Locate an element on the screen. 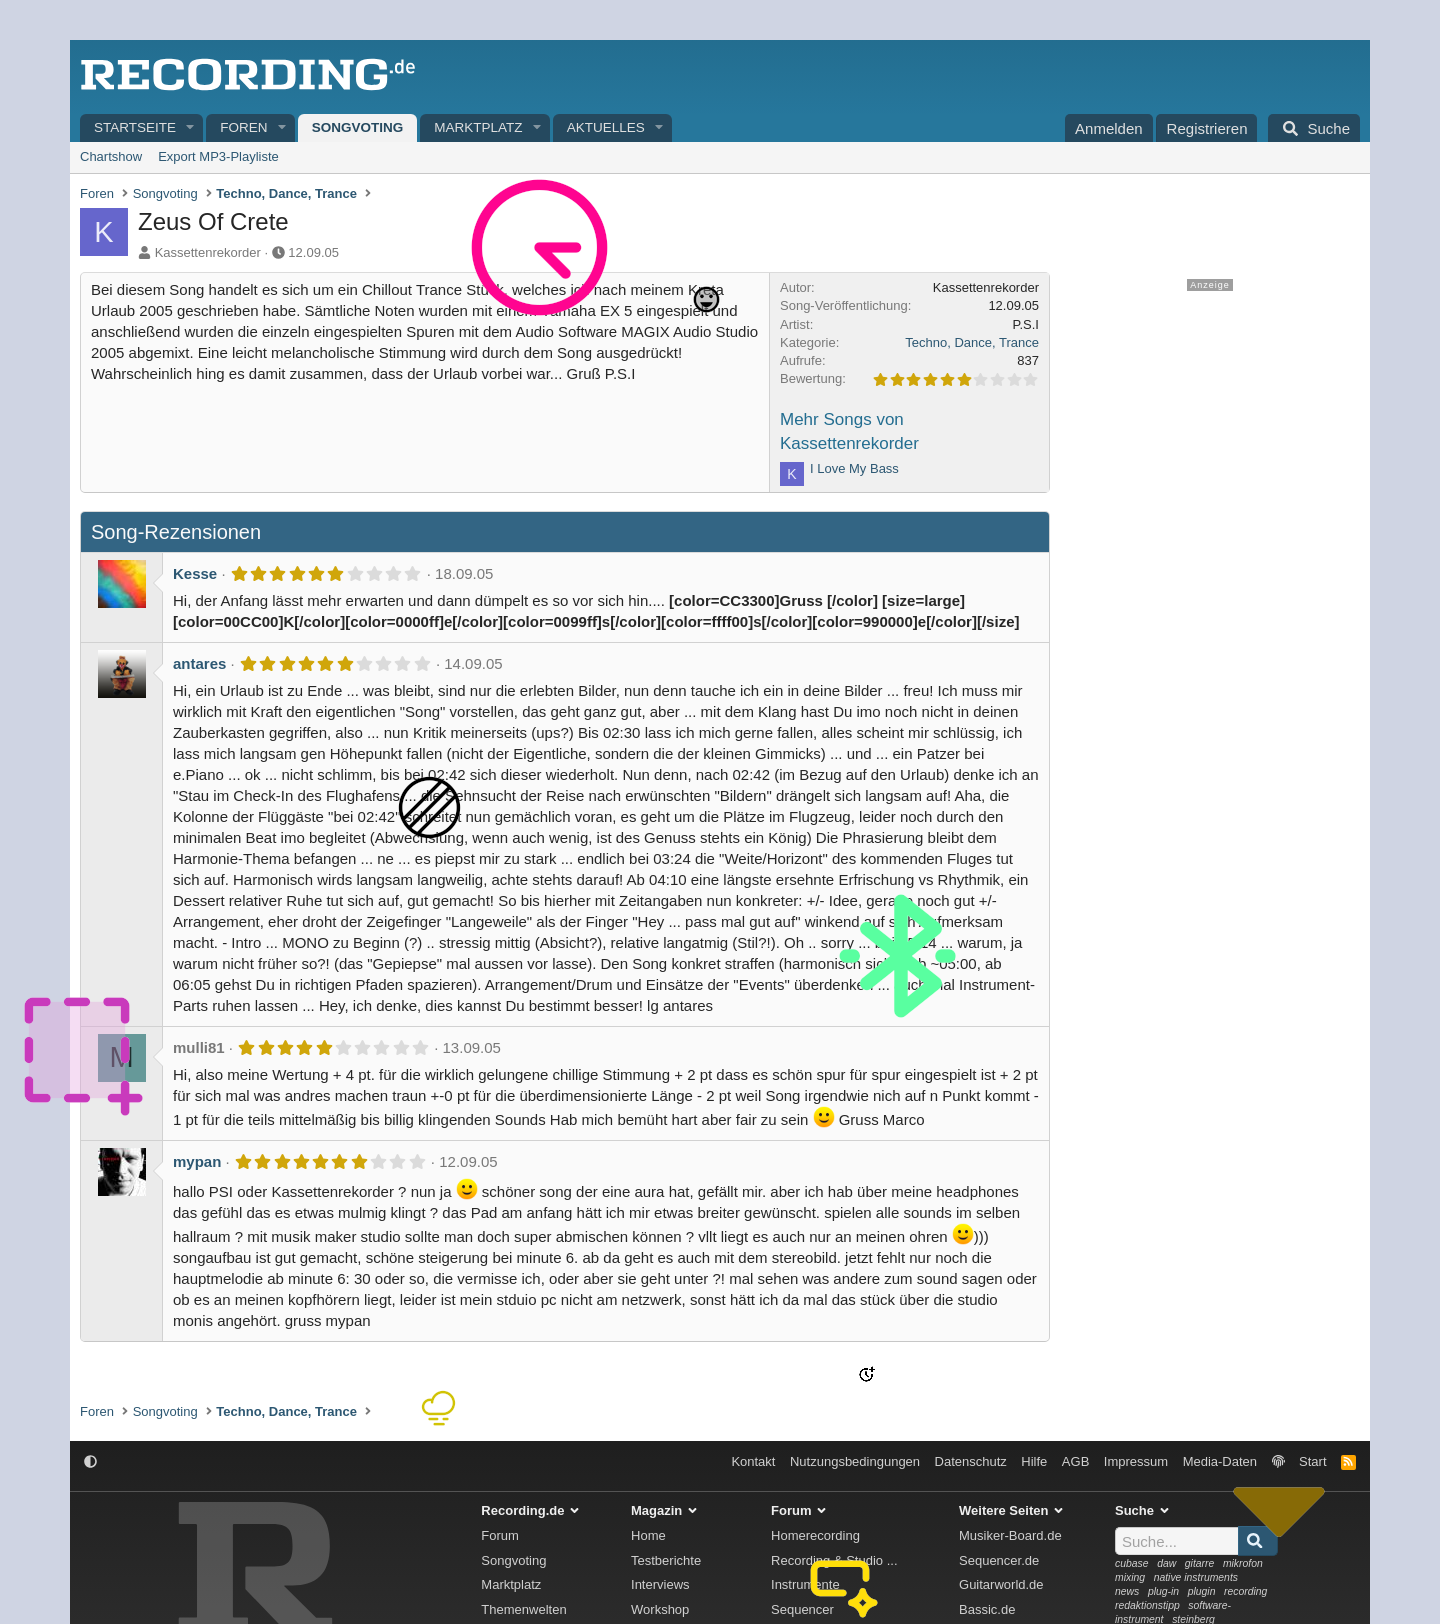 The height and width of the screenshot is (1624, 1440). expand a dropdown menu is located at coordinates (1279, 1508).